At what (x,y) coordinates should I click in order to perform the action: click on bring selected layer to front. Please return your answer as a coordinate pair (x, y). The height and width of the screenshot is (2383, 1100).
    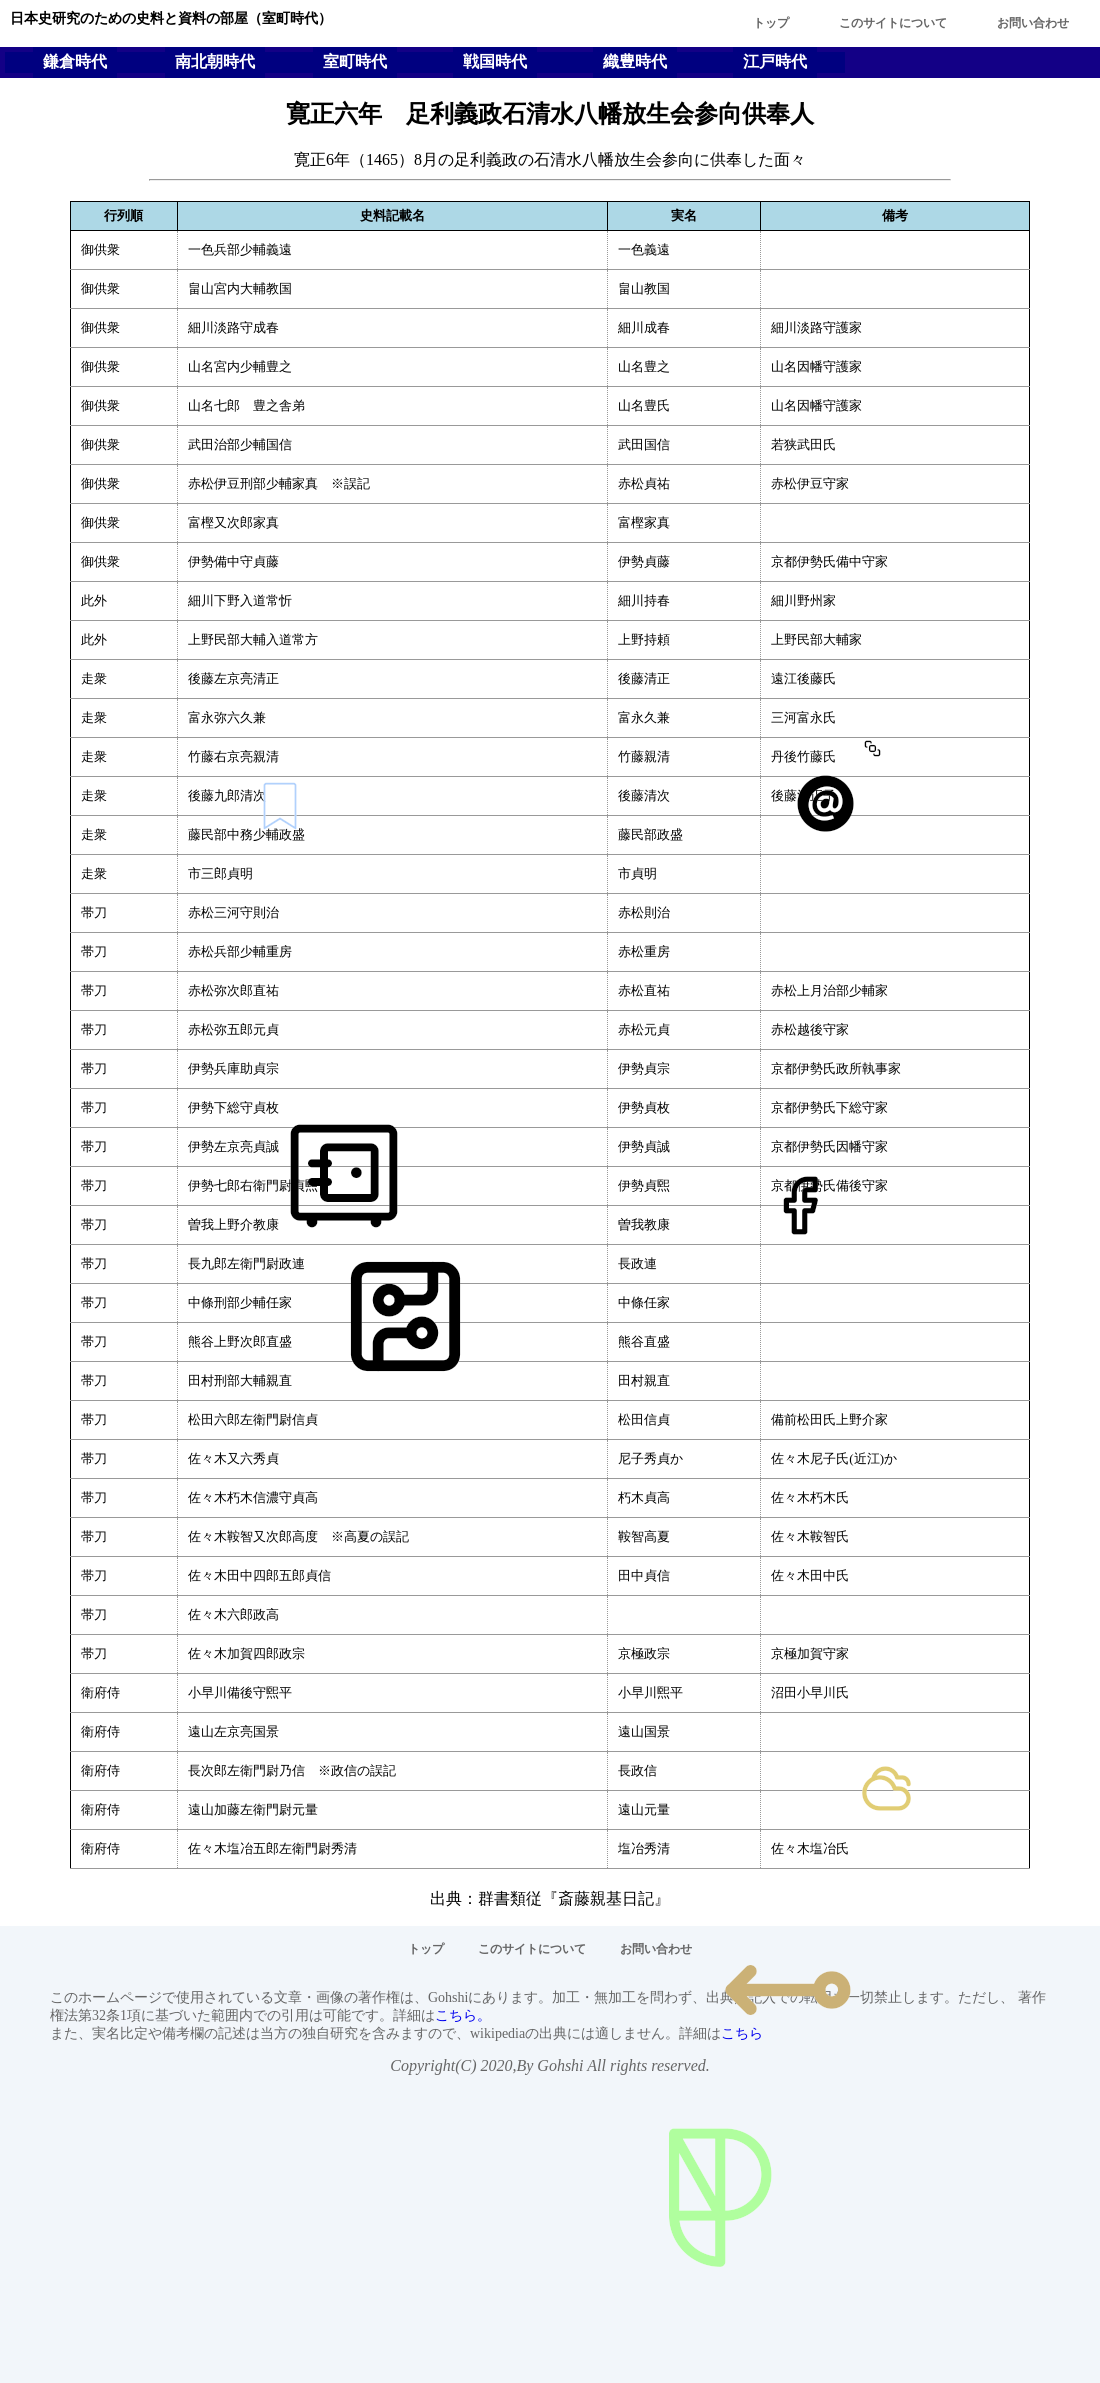
    Looking at the image, I should click on (872, 748).